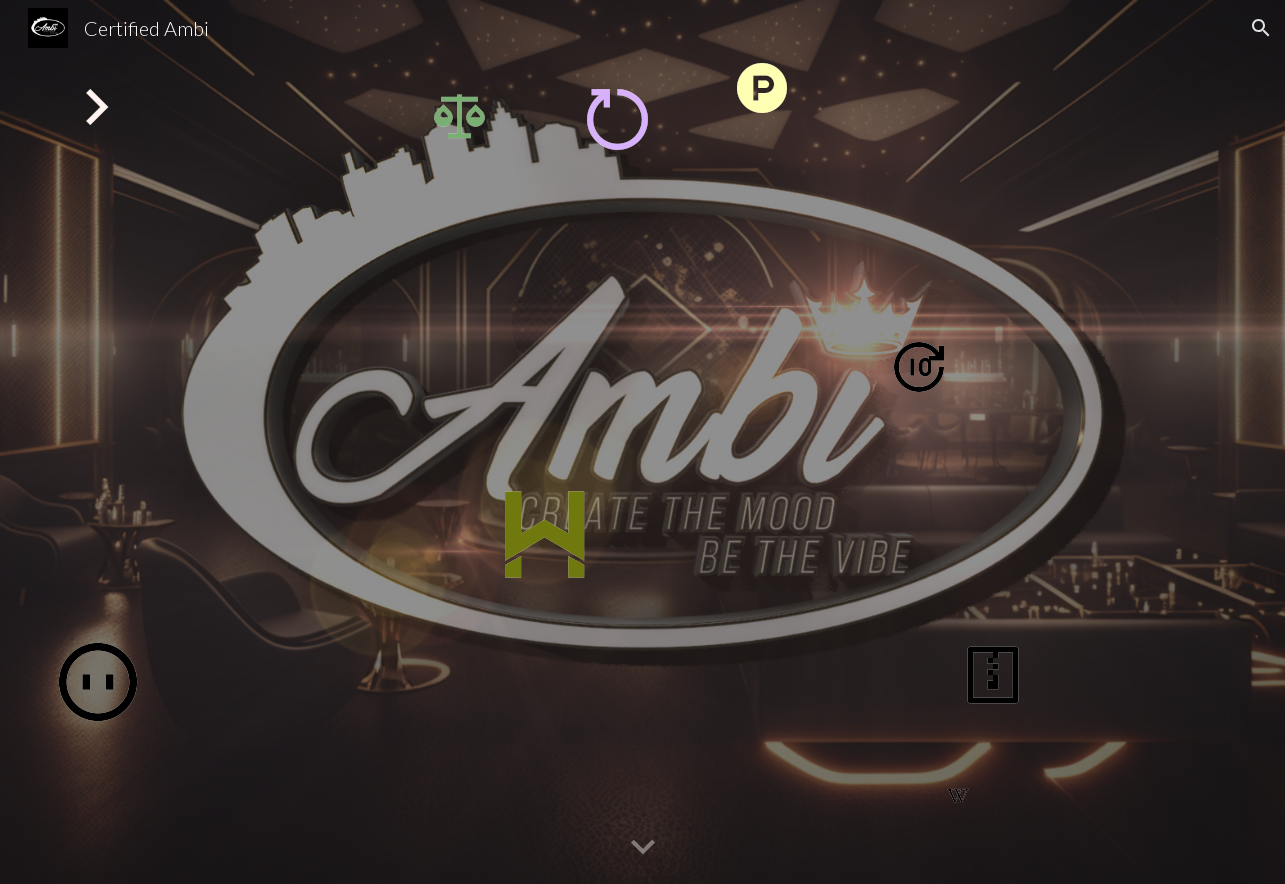  What do you see at coordinates (544, 534) in the screenshot?
I see `wirsindhandwerk brand logo` at bounding box center [544, 534].